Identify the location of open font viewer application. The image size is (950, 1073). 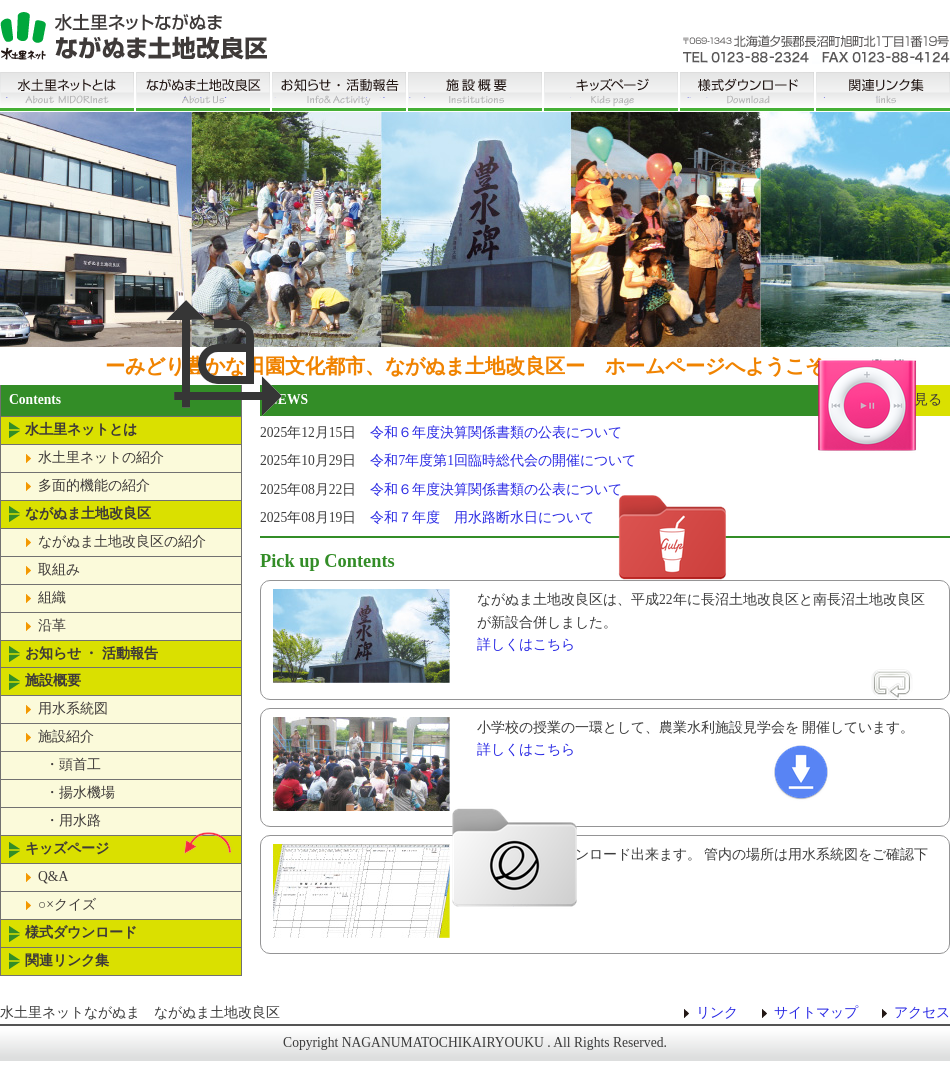
(222, 360).